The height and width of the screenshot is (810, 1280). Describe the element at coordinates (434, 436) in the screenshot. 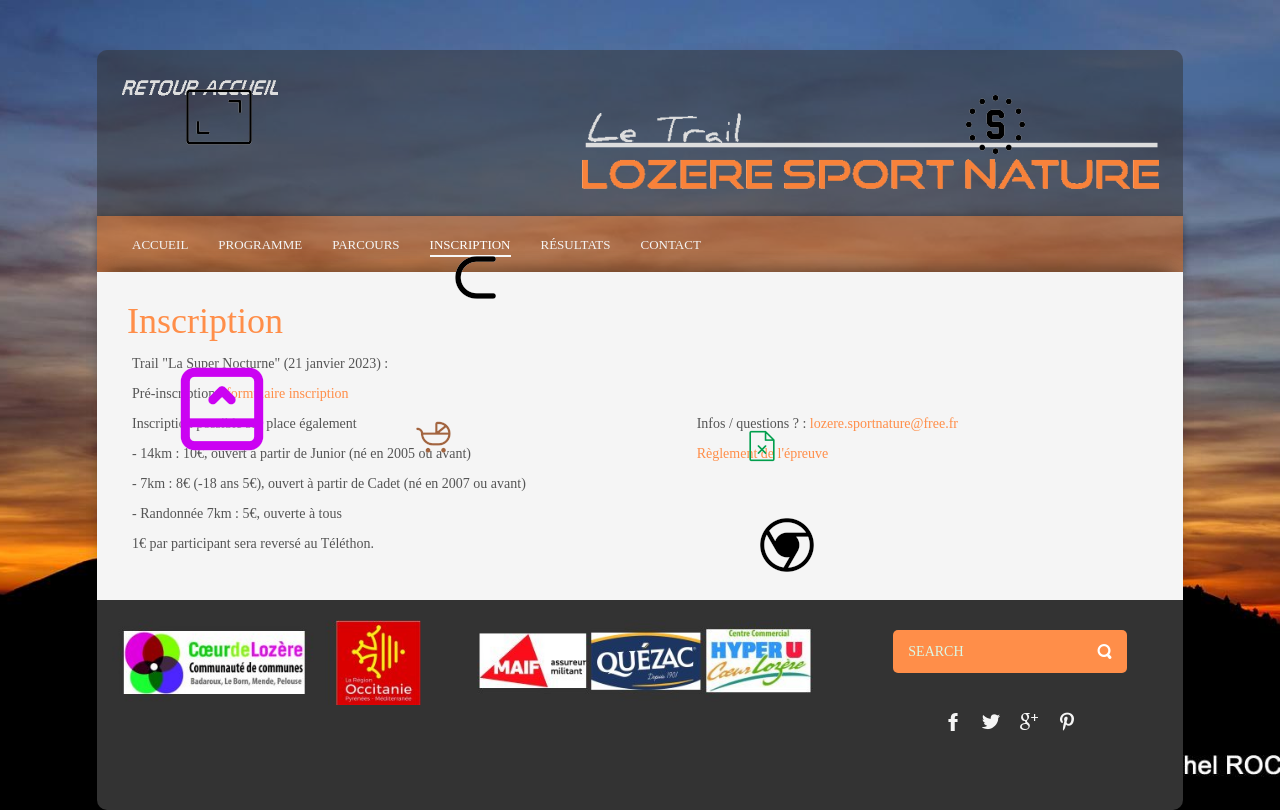

I see `access baby or parenting-related features` at that location.